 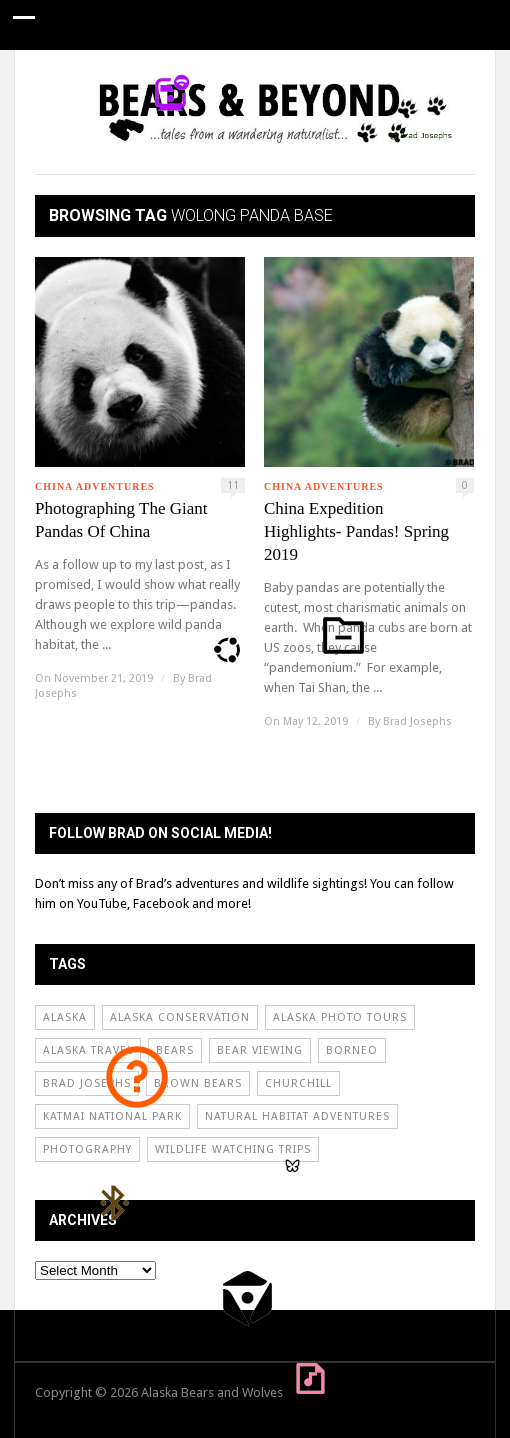 What do you see at coordinates (343, 635) in the screenshot?
I see `remove items from folder` at bounding box center [343, 635].